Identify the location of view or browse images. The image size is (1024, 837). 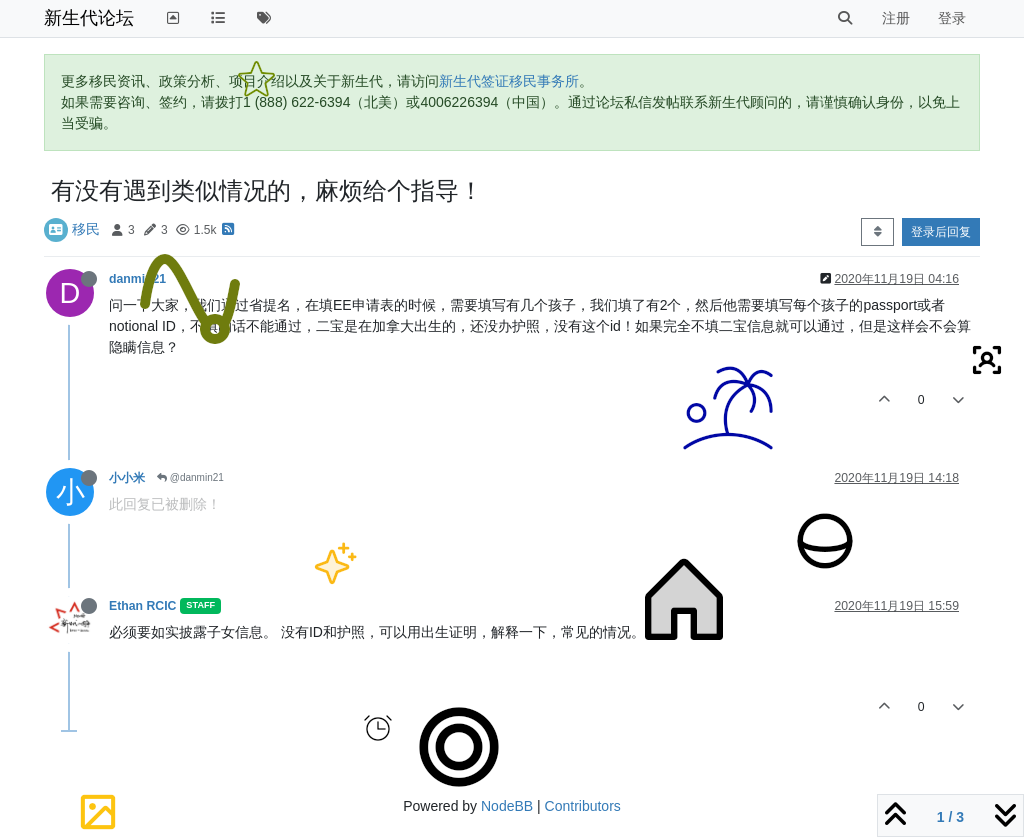
(98, 812).